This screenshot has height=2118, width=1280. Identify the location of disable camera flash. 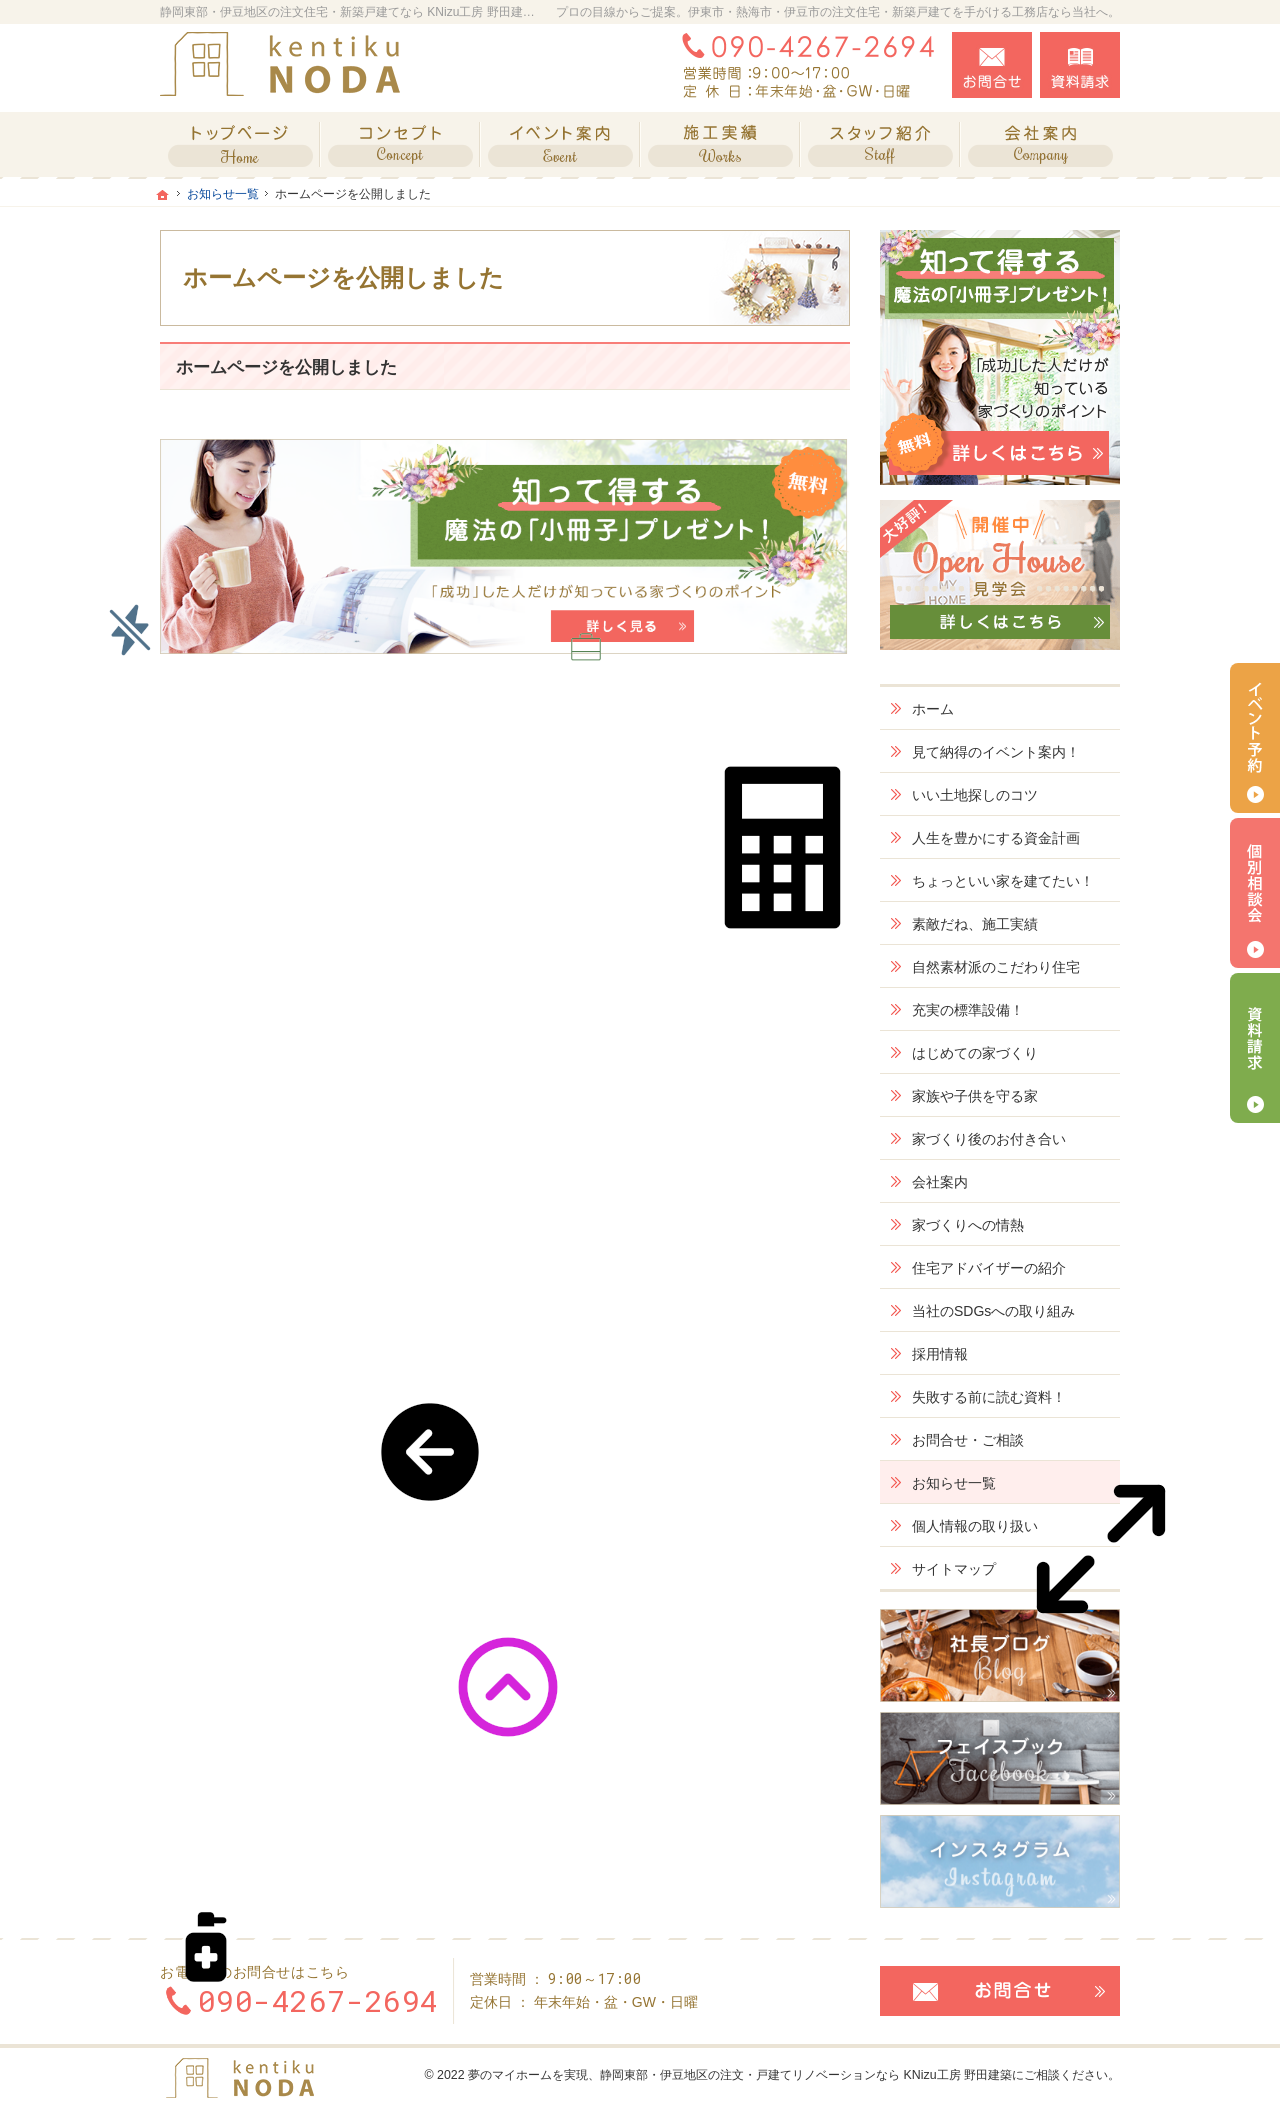
(130, 630).